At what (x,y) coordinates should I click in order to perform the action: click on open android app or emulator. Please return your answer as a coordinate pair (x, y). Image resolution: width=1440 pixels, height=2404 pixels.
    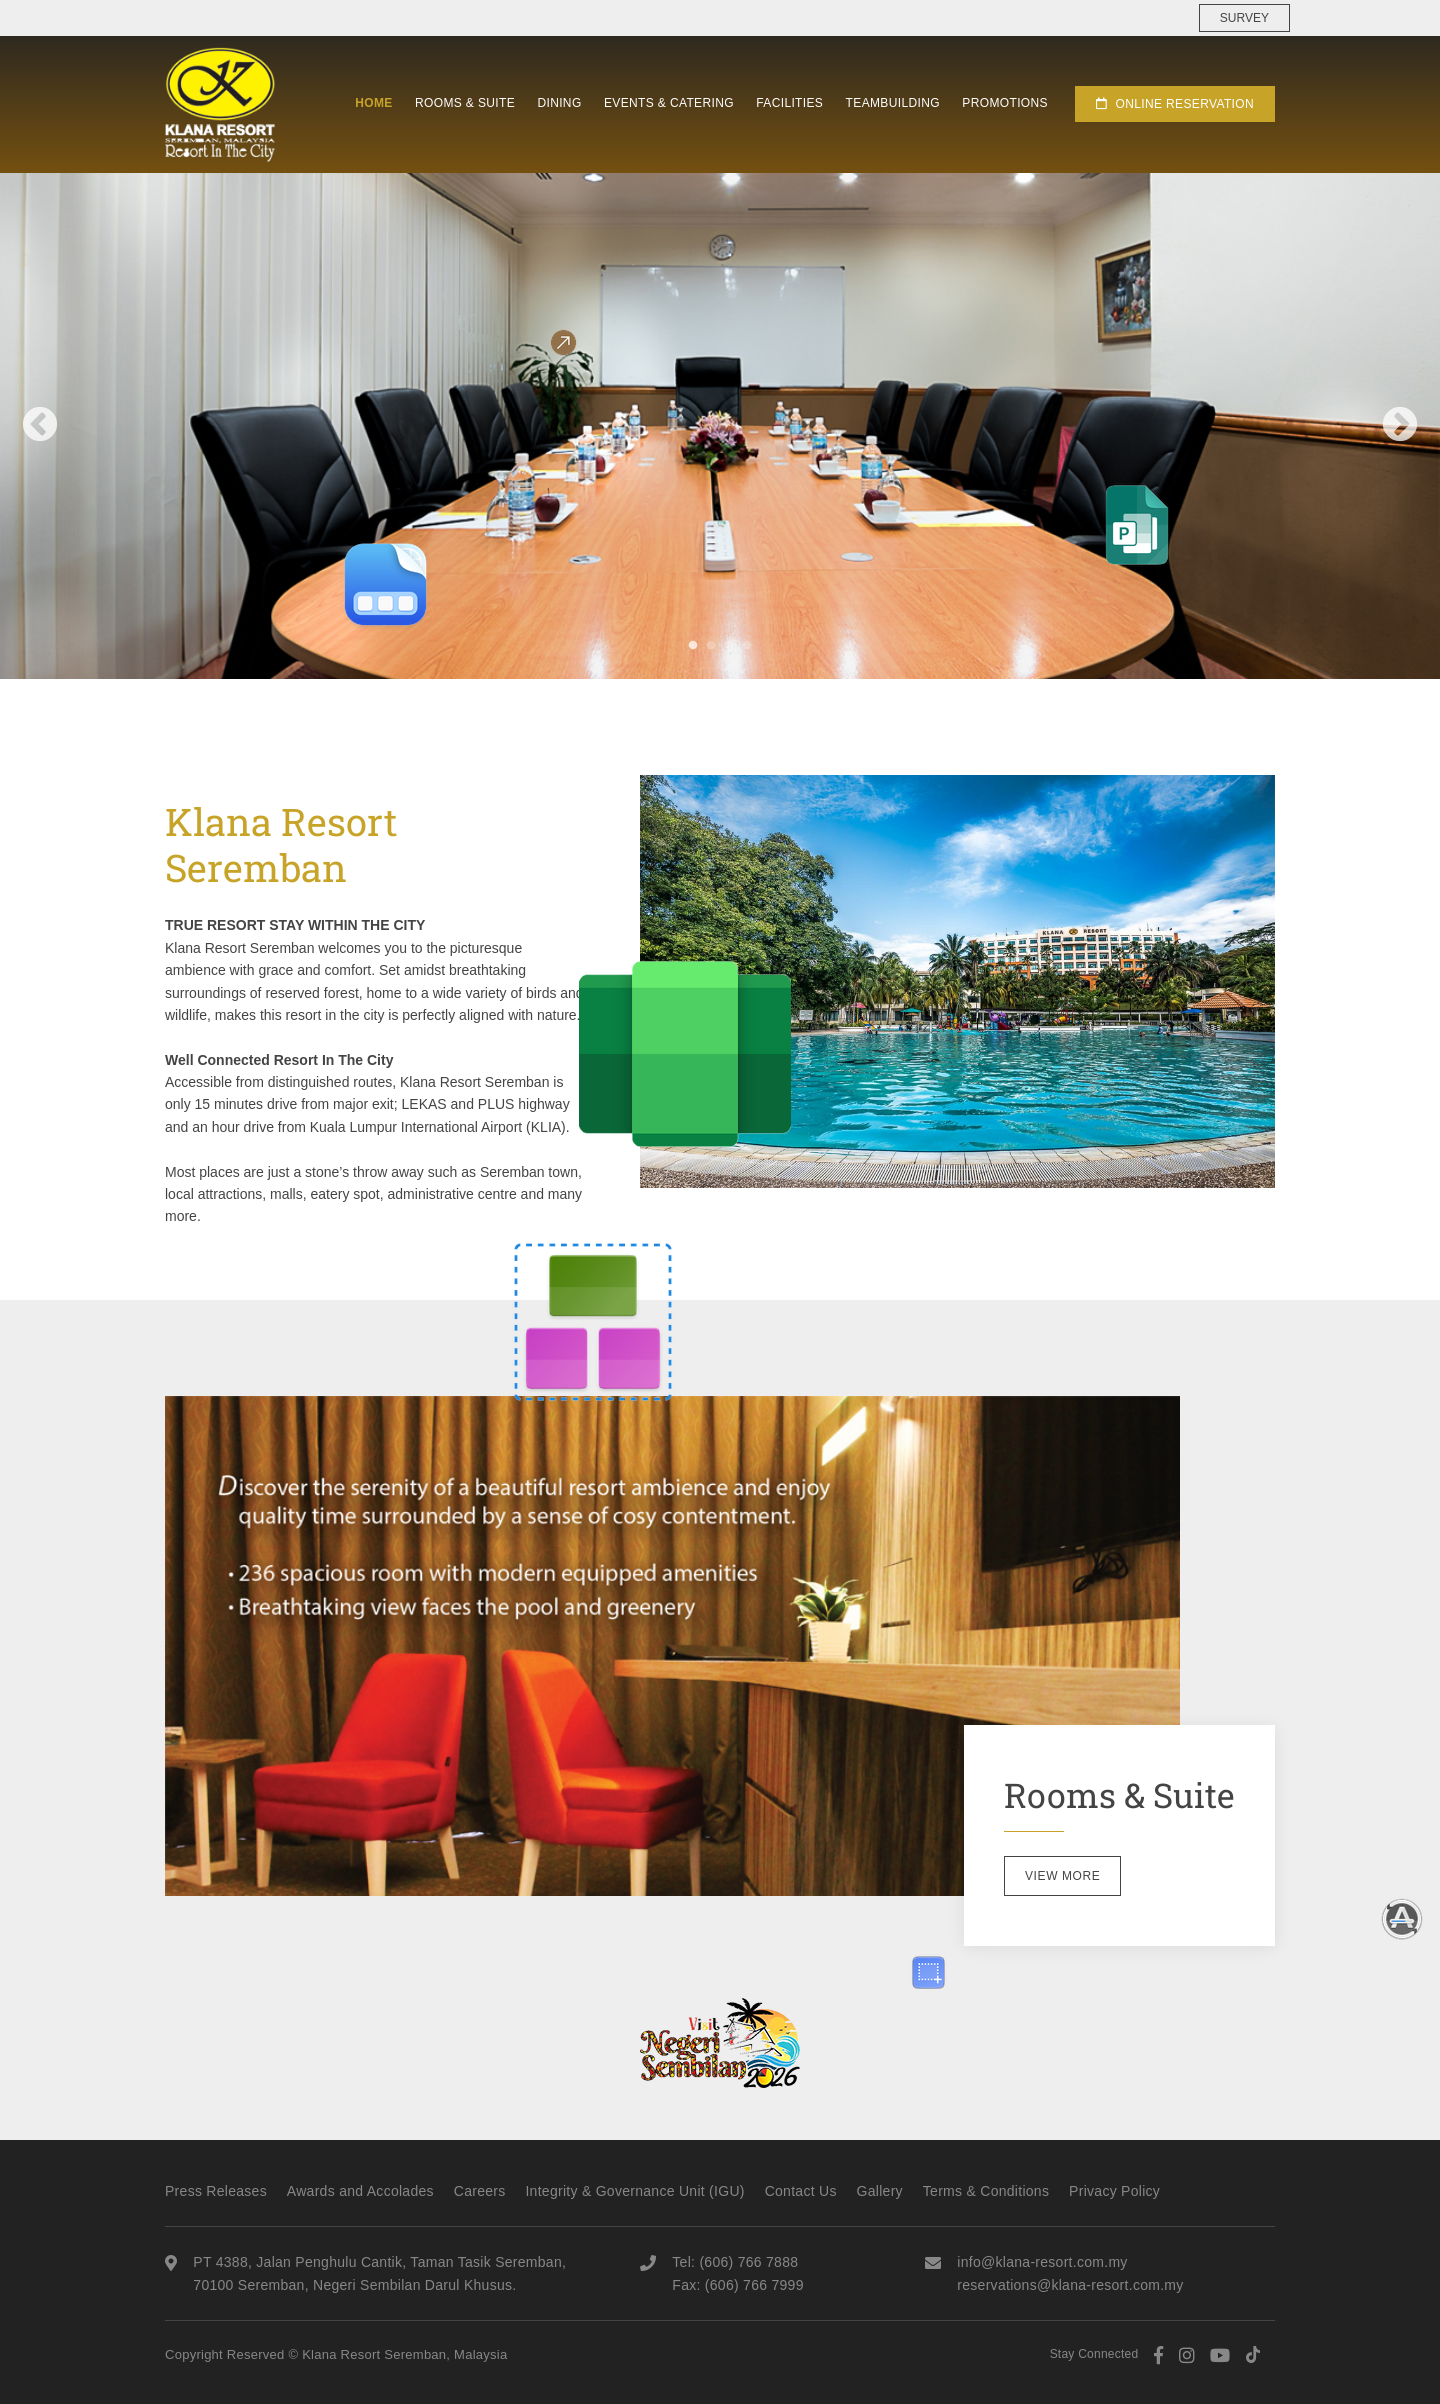
    Looking at the image, I should click on (685, 1054).